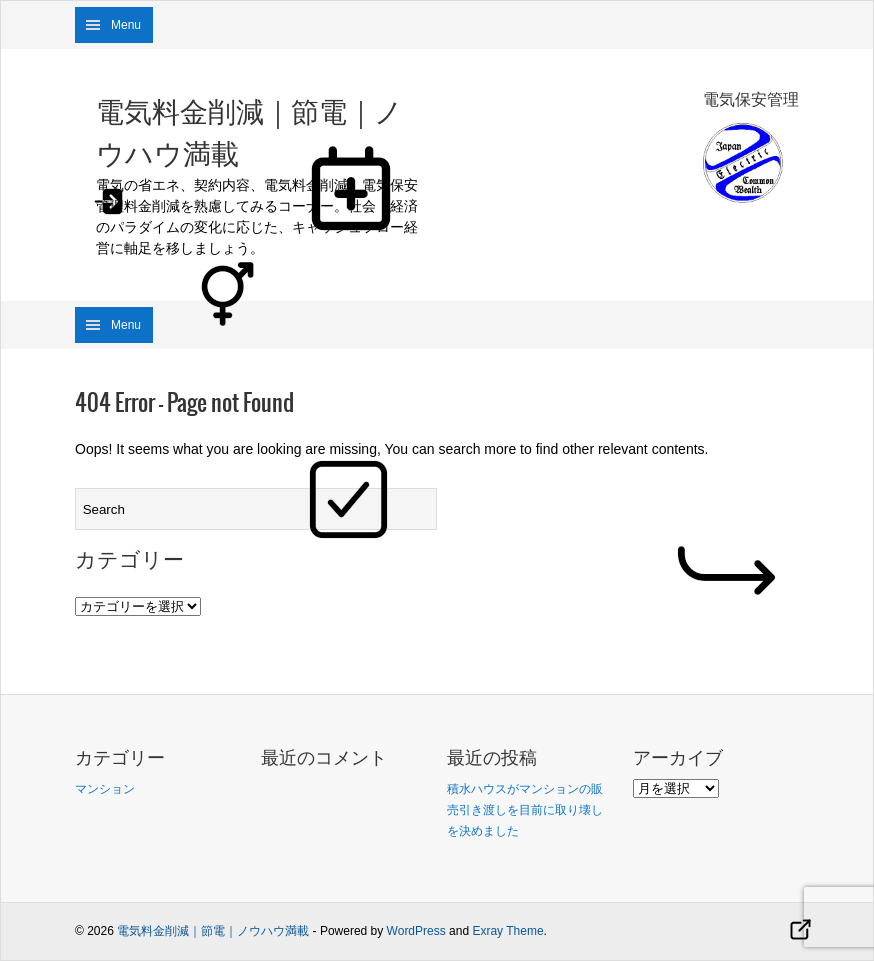 This screenshot has height=961, width=874. What do you see at coordinates (108, 201) in the screenshot?
I see `log in to your account` at bounding box center [108, 201].